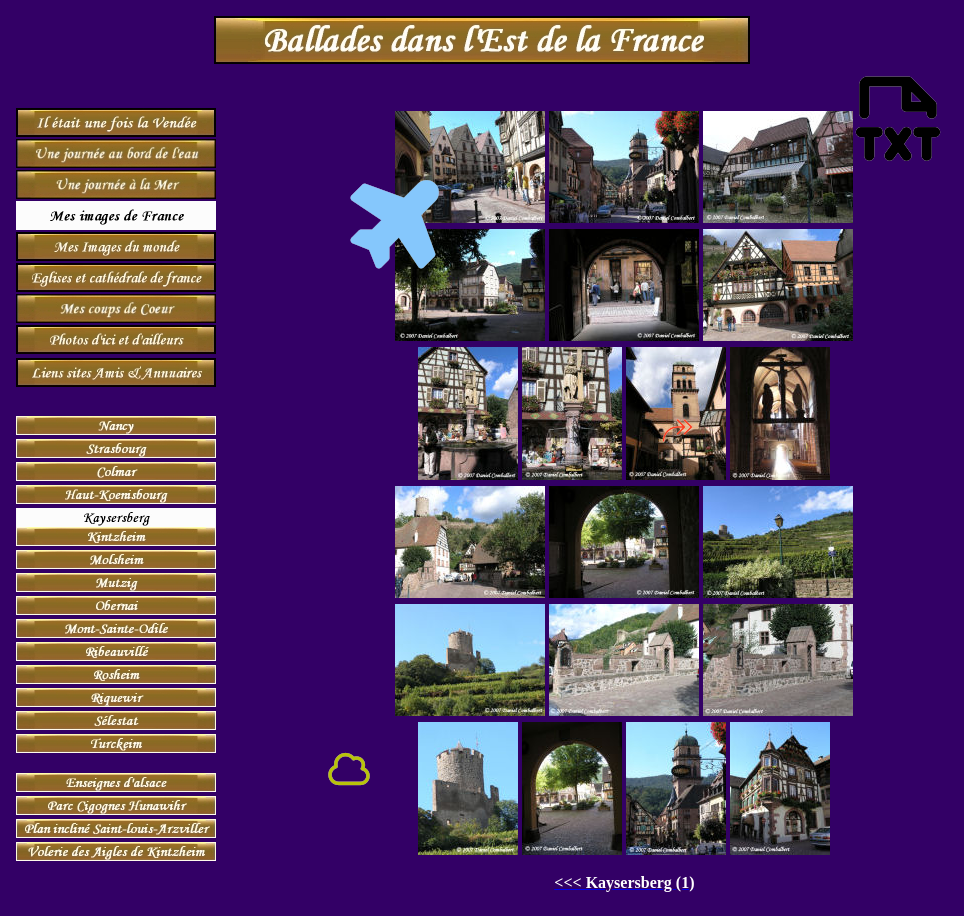 This screenshot has height=916, width=964. Describe the element at coordinates (349, 769) in the screenshot. I see `access cloud storage` at that location.